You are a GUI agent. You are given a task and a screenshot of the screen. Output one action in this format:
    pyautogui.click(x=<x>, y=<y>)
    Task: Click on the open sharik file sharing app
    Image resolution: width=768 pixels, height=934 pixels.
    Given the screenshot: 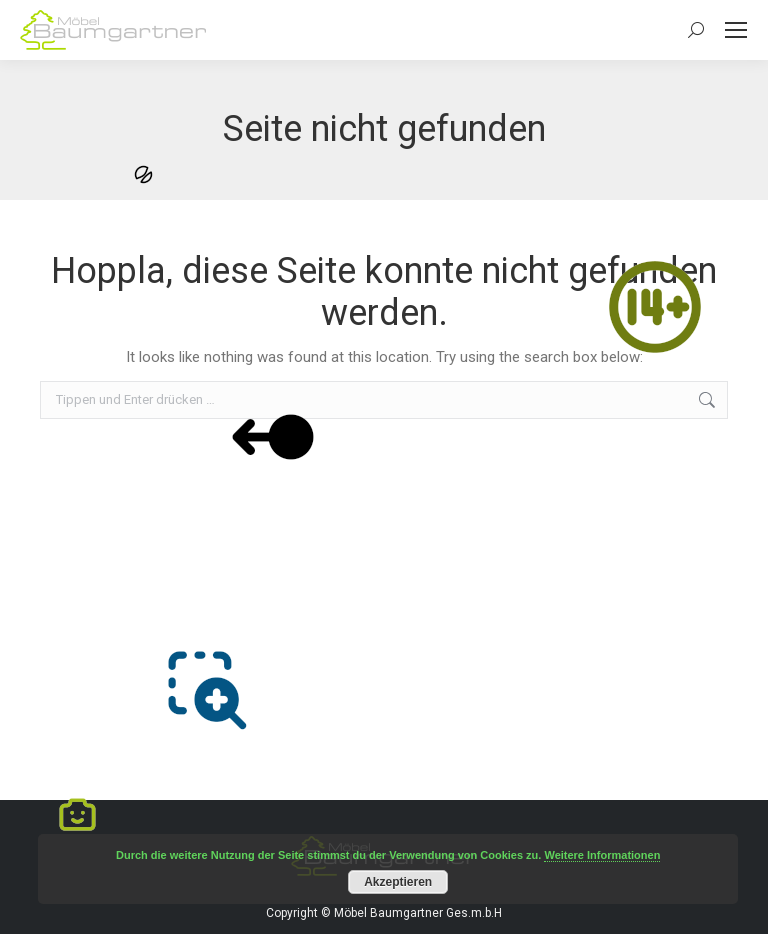 What is the action you would take?
    pyautogui.click(x=143, y=174)
    